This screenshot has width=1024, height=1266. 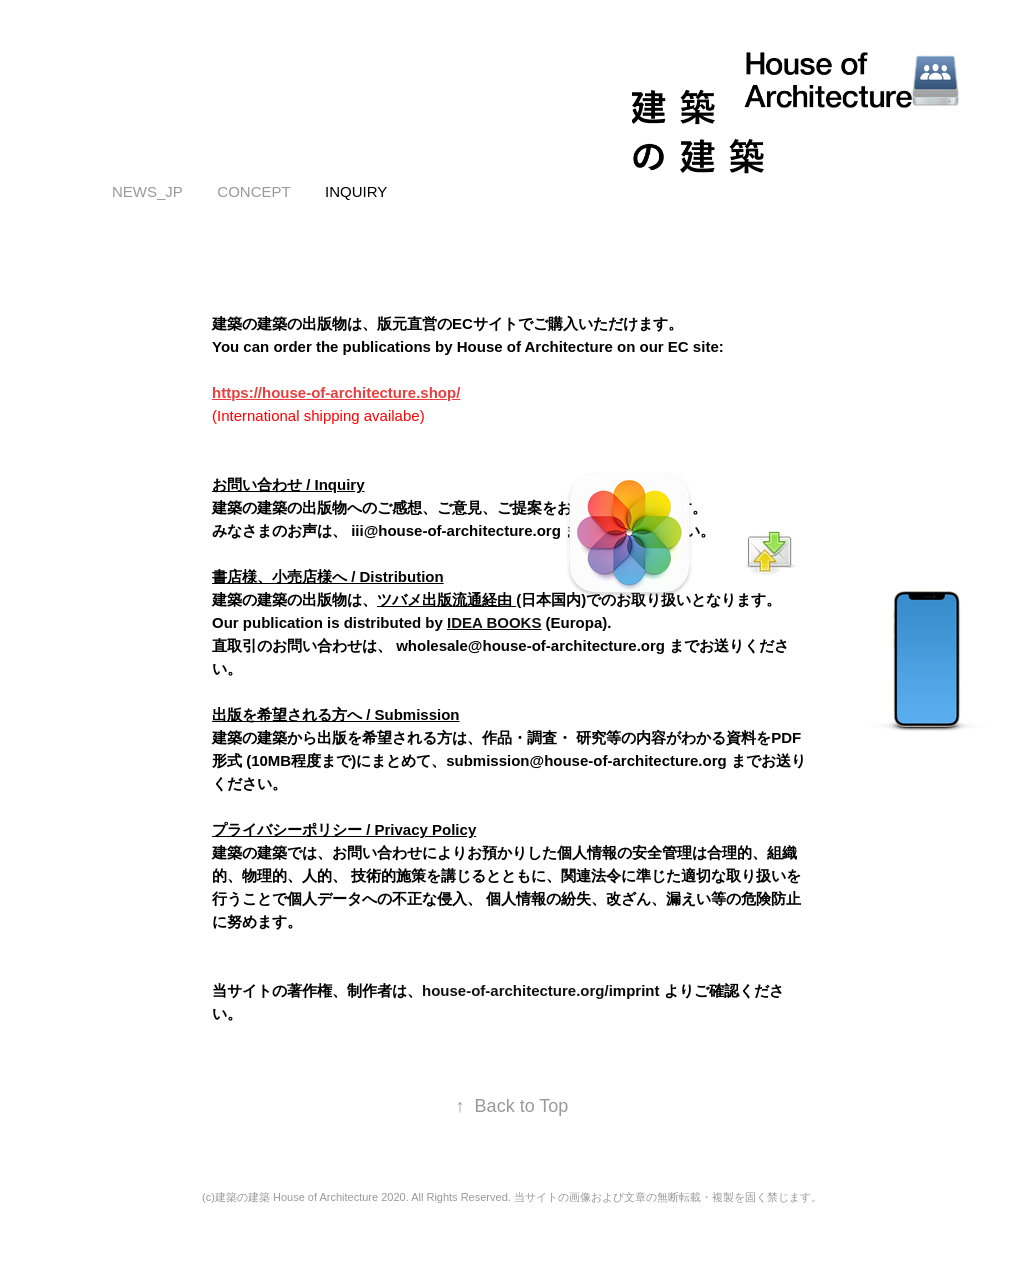 What do you see at coordinates (926, 661) in the screenshot?
I see `iPhone 12 mini device icon` at bounding box center [926, 661].